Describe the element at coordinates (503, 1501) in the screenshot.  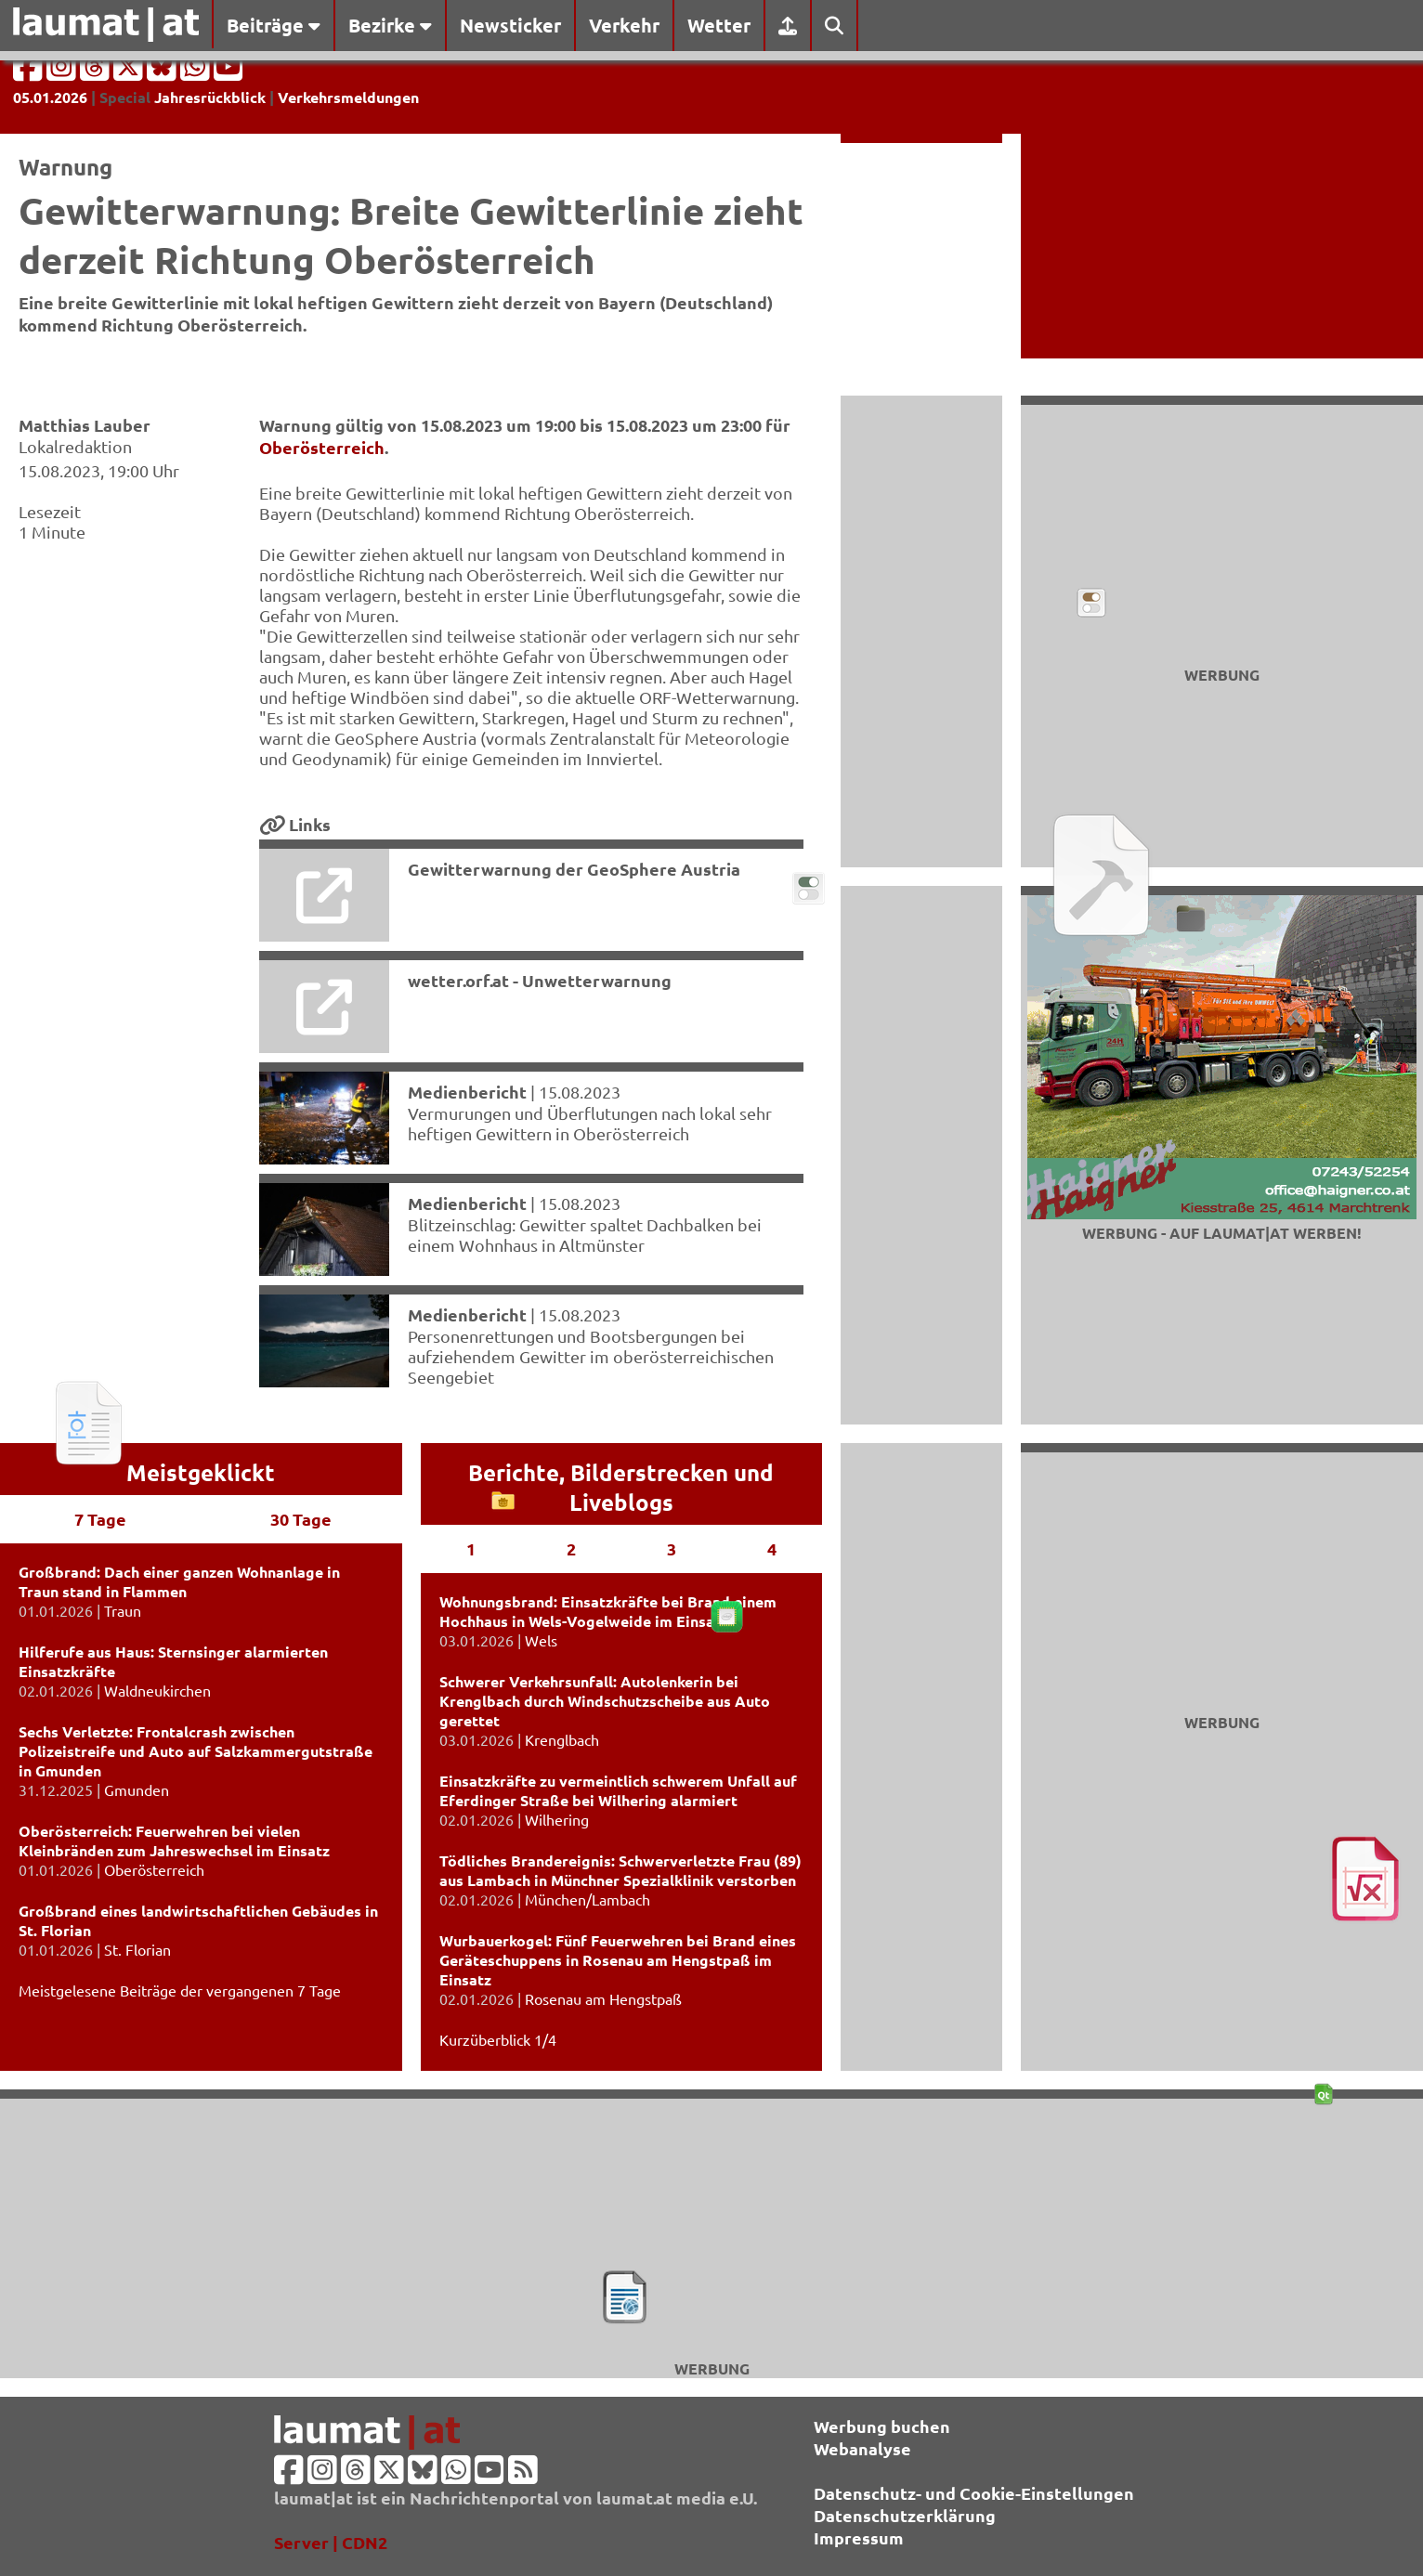
I see `open godot game engine project folder` at that location.